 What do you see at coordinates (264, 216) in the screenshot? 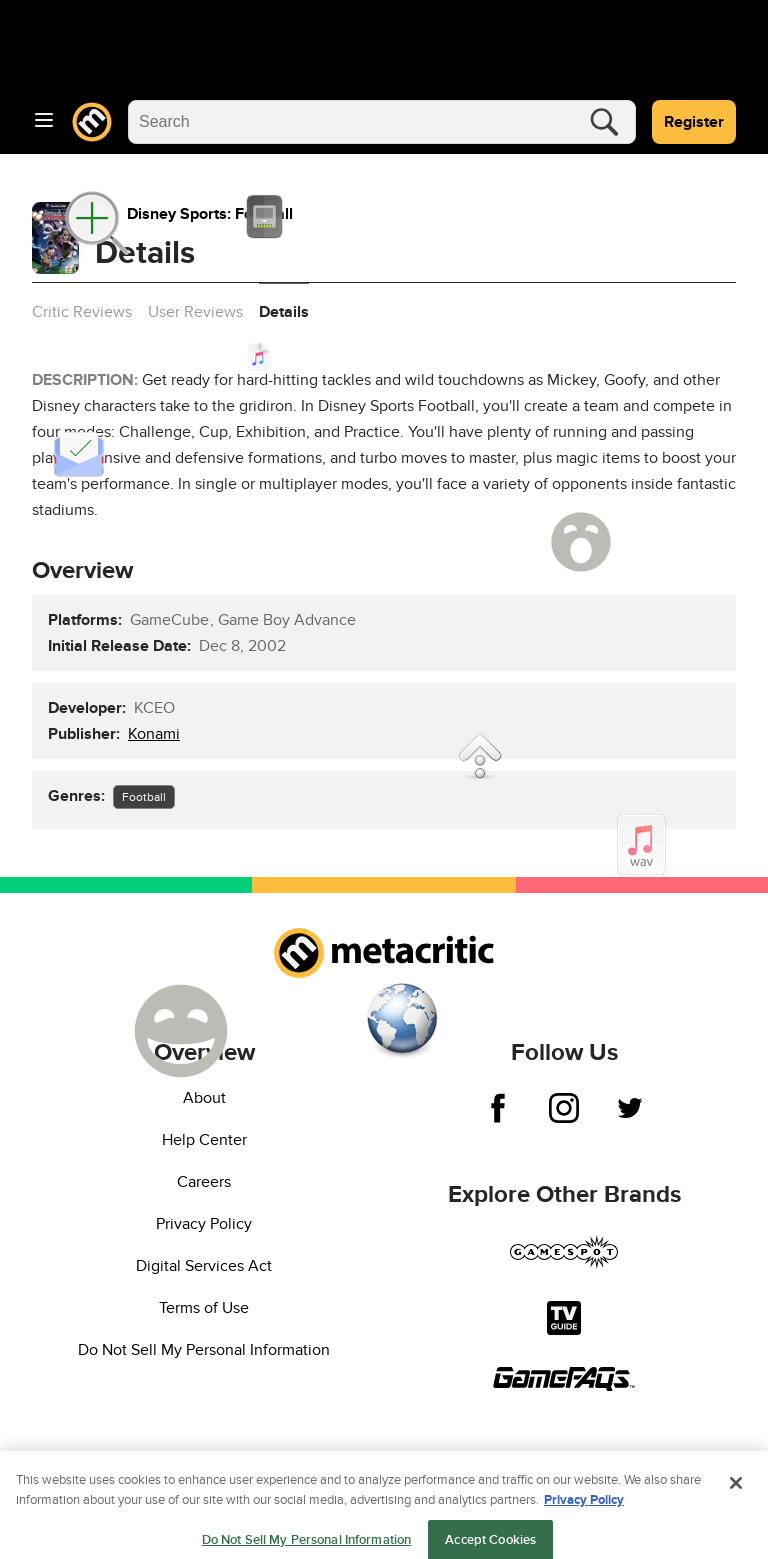
I see `gameboy rom file type indicator` at bounding box center [264, 216].